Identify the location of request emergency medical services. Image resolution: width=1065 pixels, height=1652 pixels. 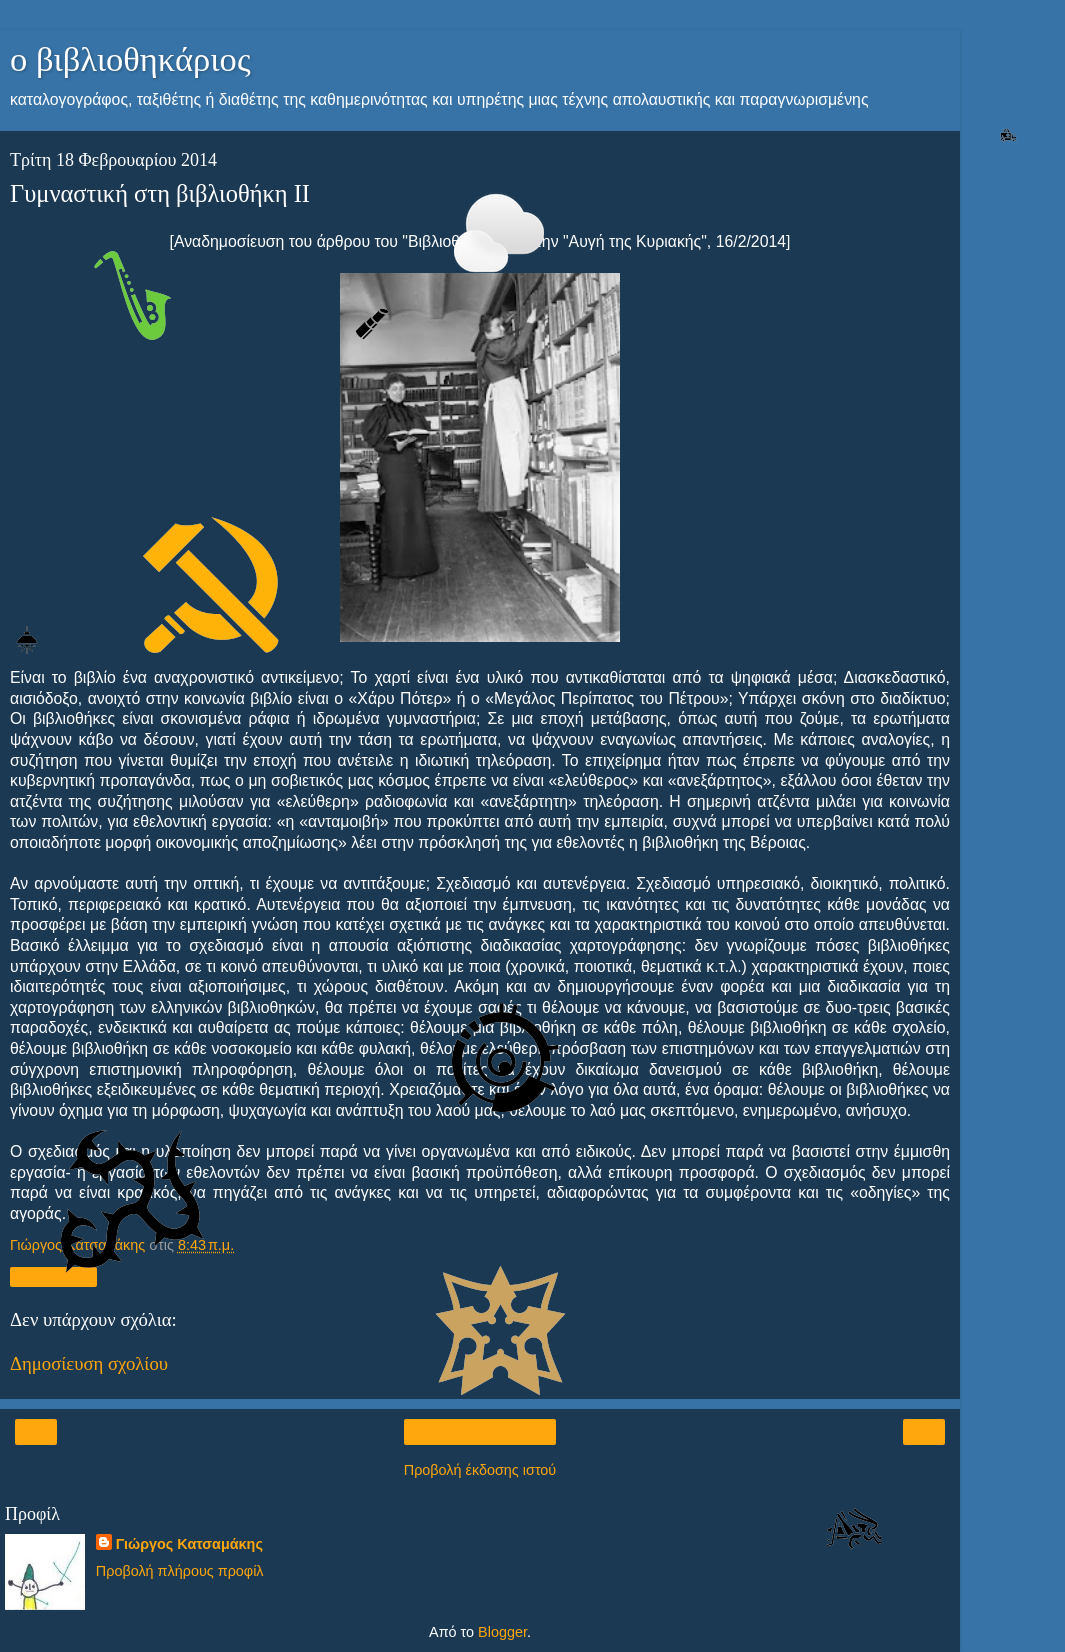
(1008, 134).